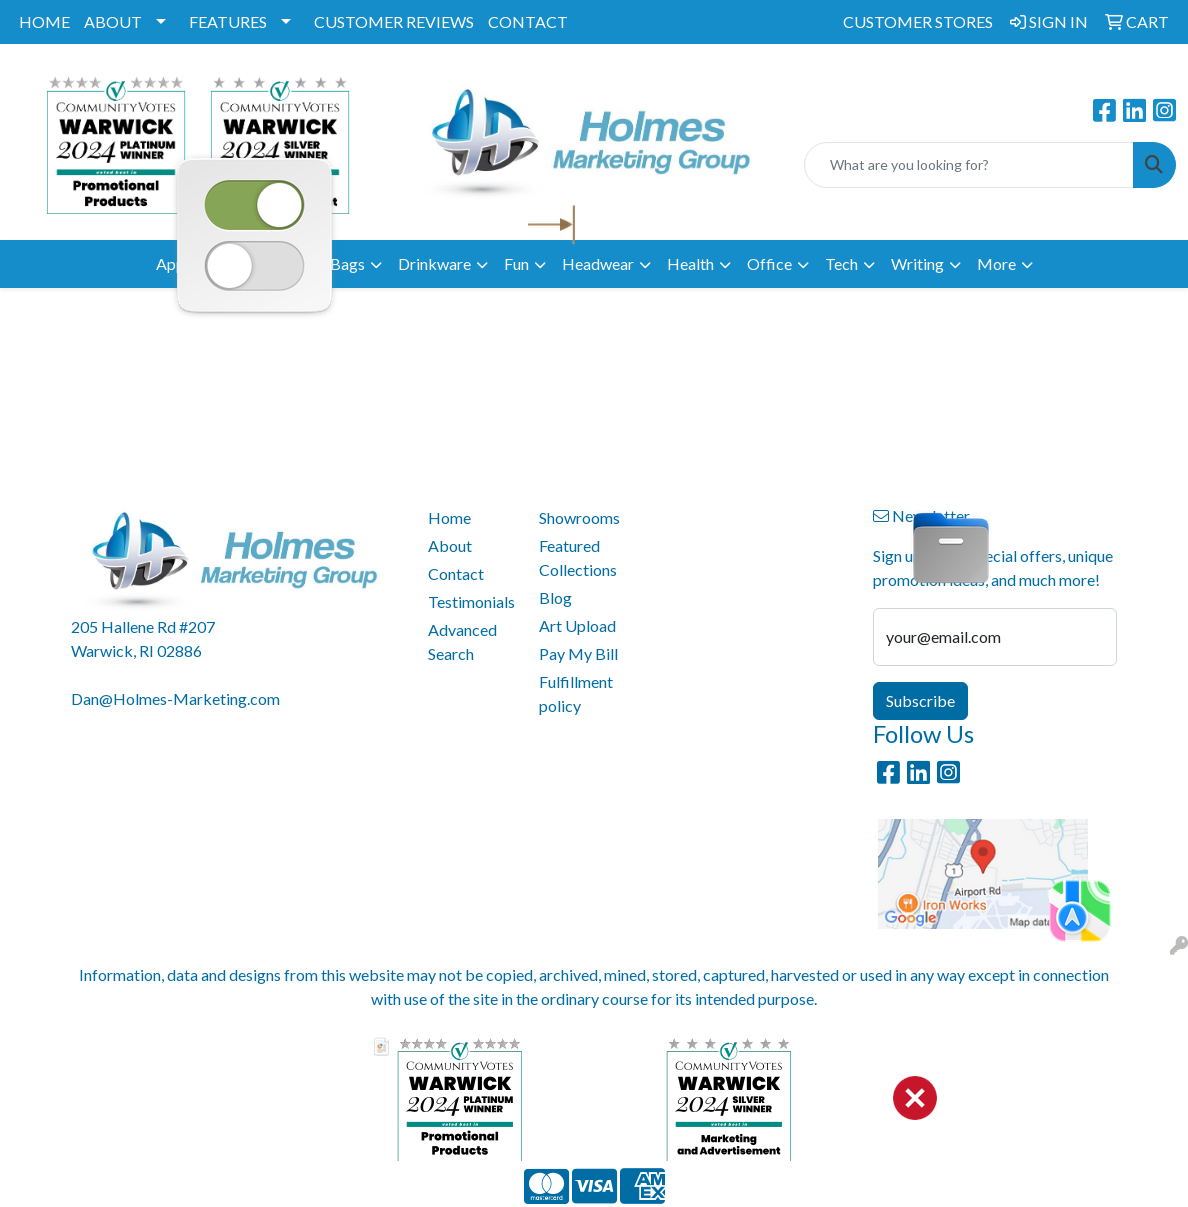  Describe the element at coordinates (915, 1098) in the screenshot. I see `cancel or close the current action` at that location.